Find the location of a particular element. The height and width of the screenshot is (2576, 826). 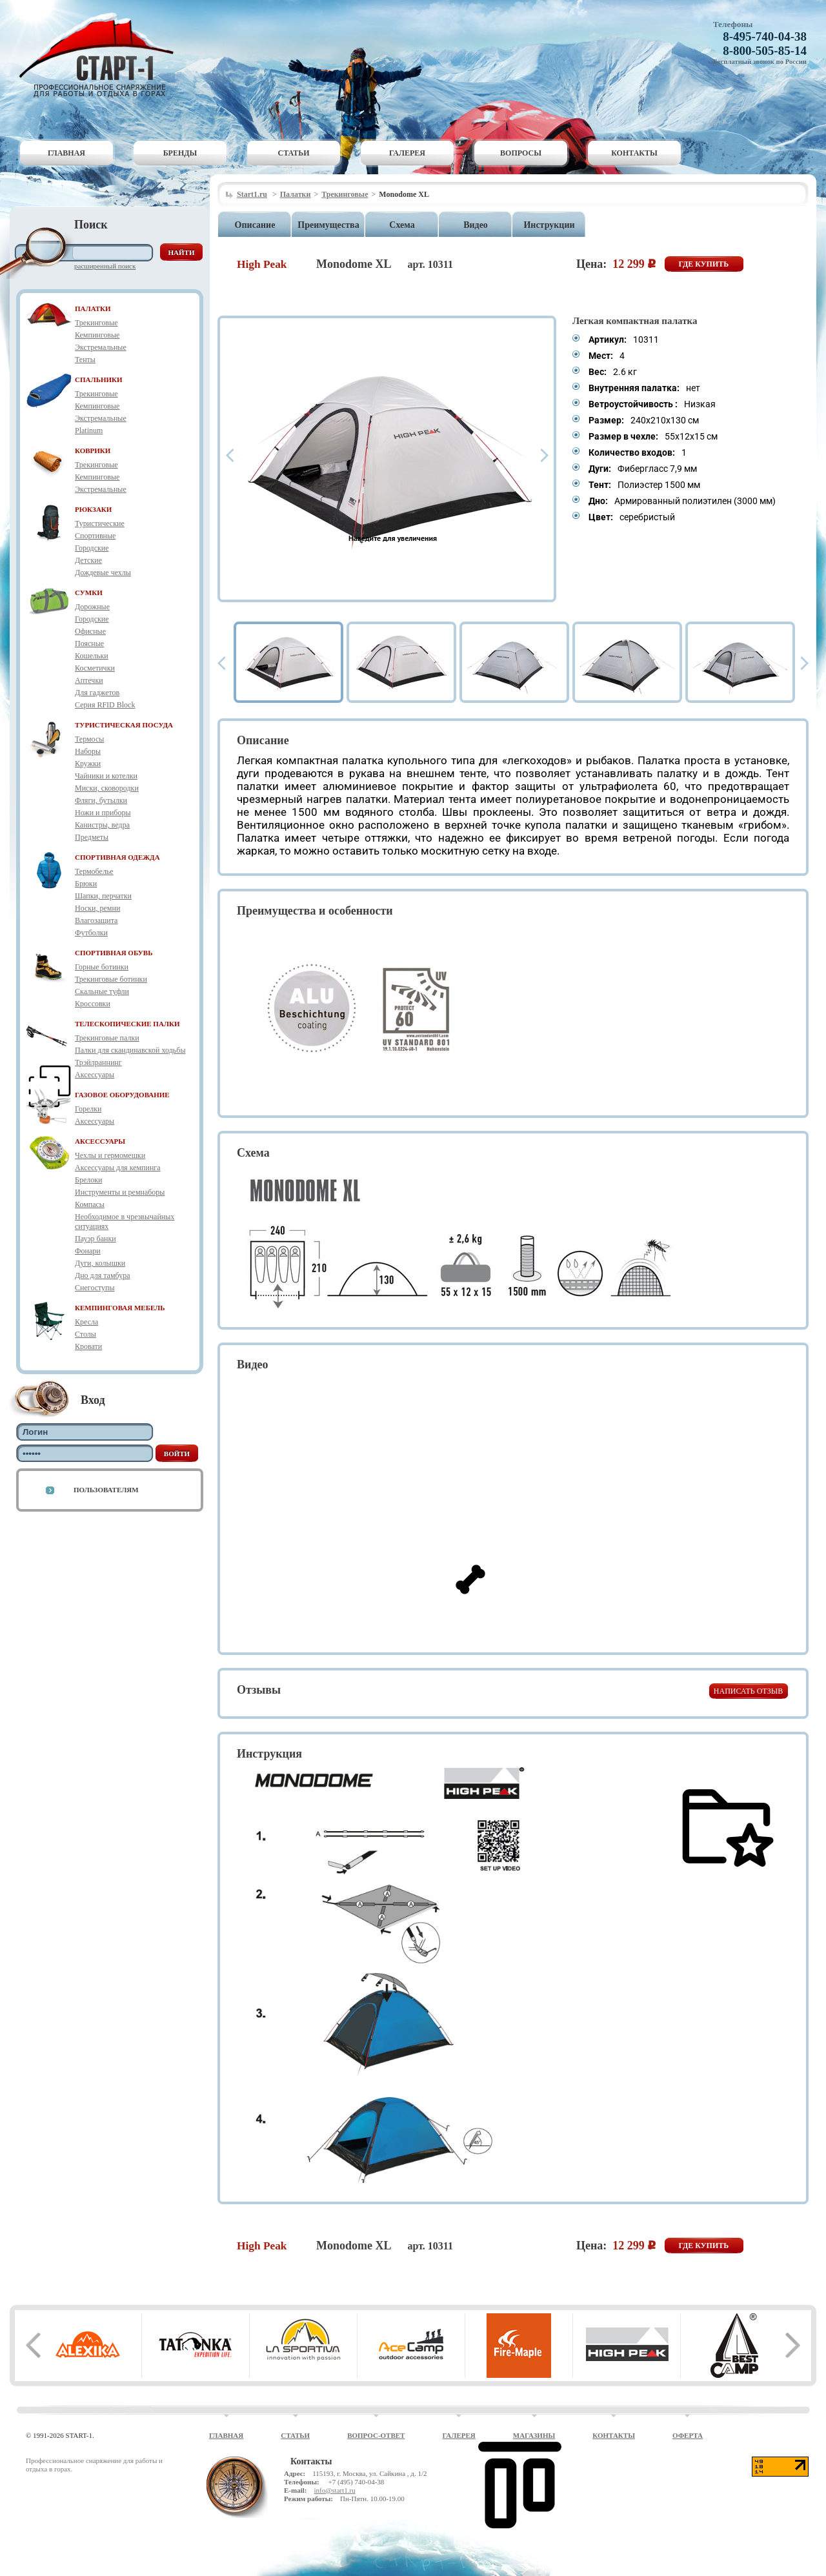

bring selection to front layer is located at coordinates (50, 1086).